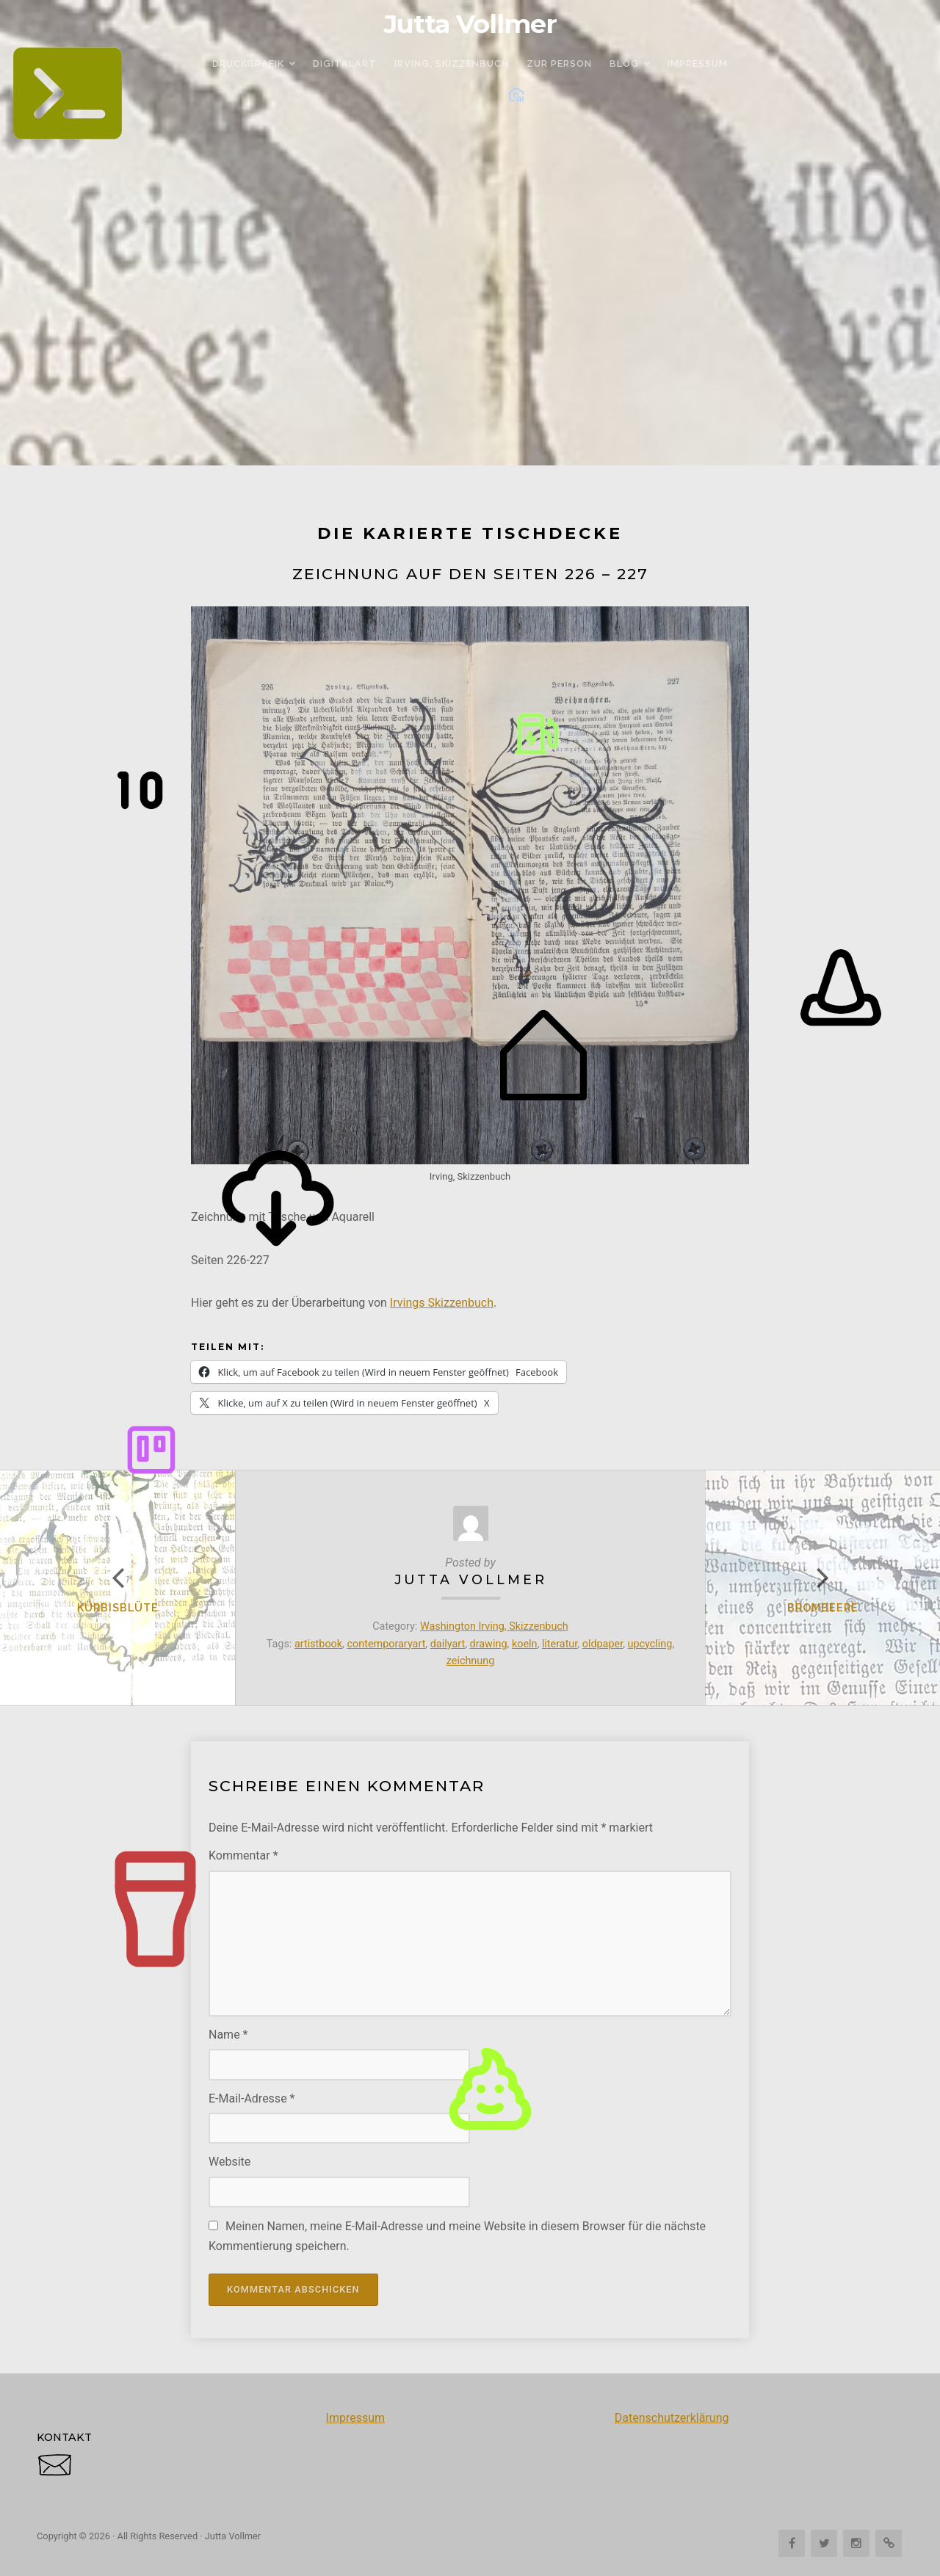 The height and width of the screenshot is (2576, 940). Describe the element at coordinates (151, 1450) in the screenshot. I see `open Trello app` at that location.